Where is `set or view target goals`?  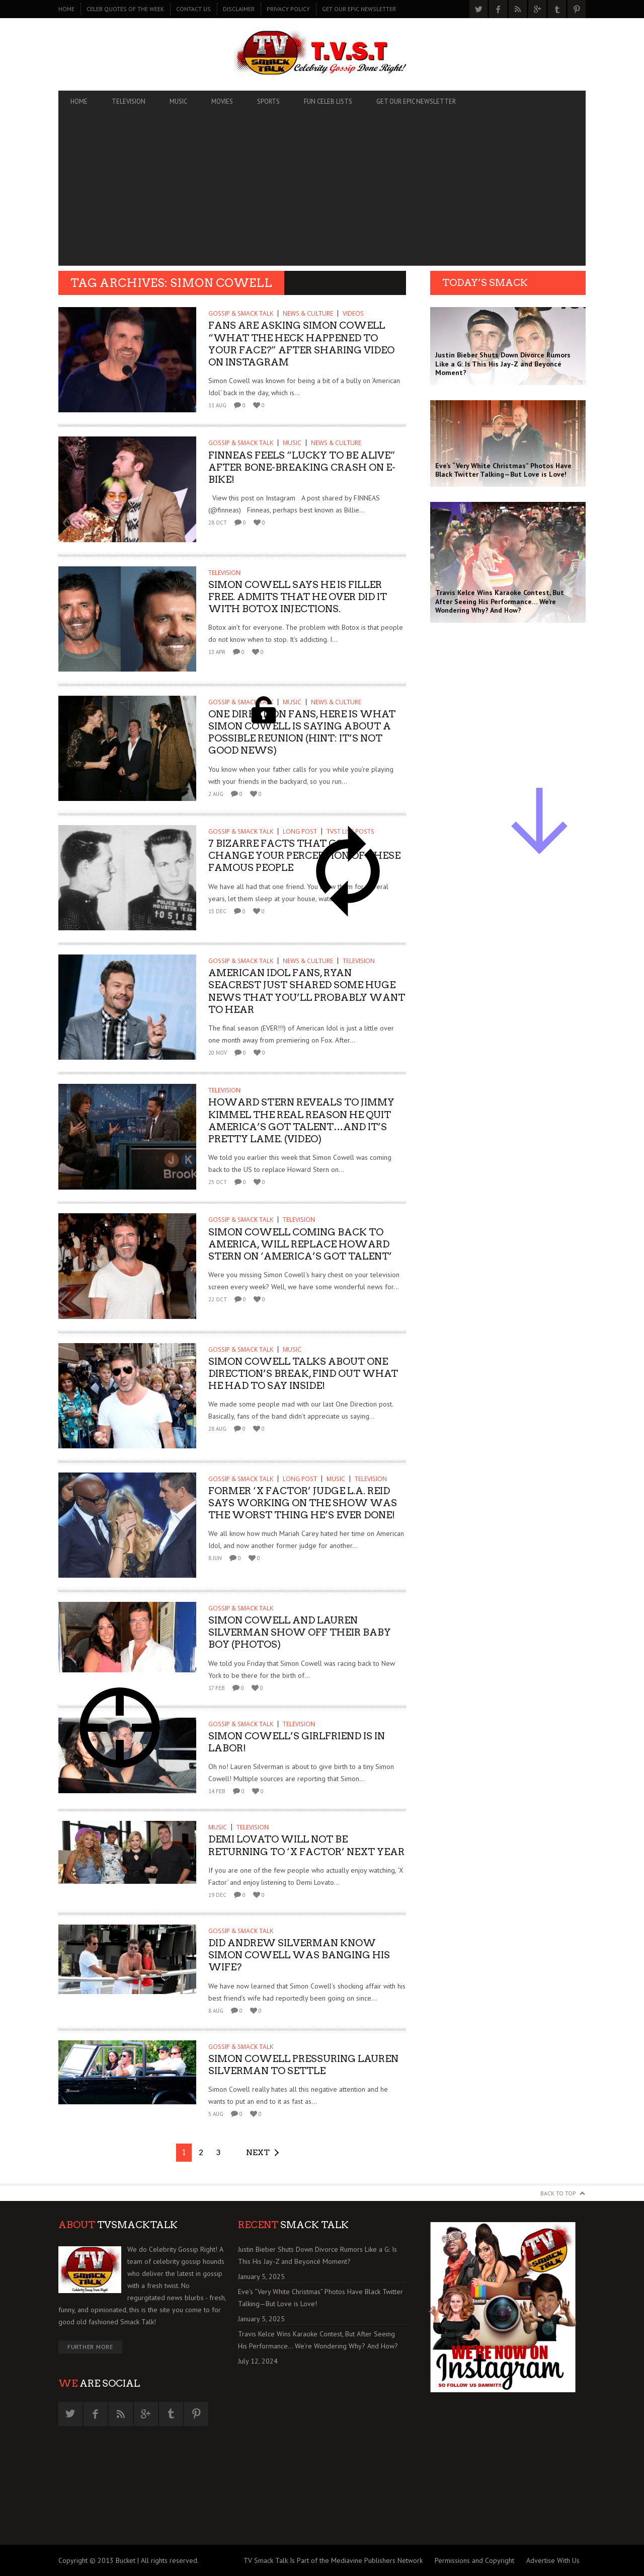 set or view target goals is located at coordinates (120, 1728).